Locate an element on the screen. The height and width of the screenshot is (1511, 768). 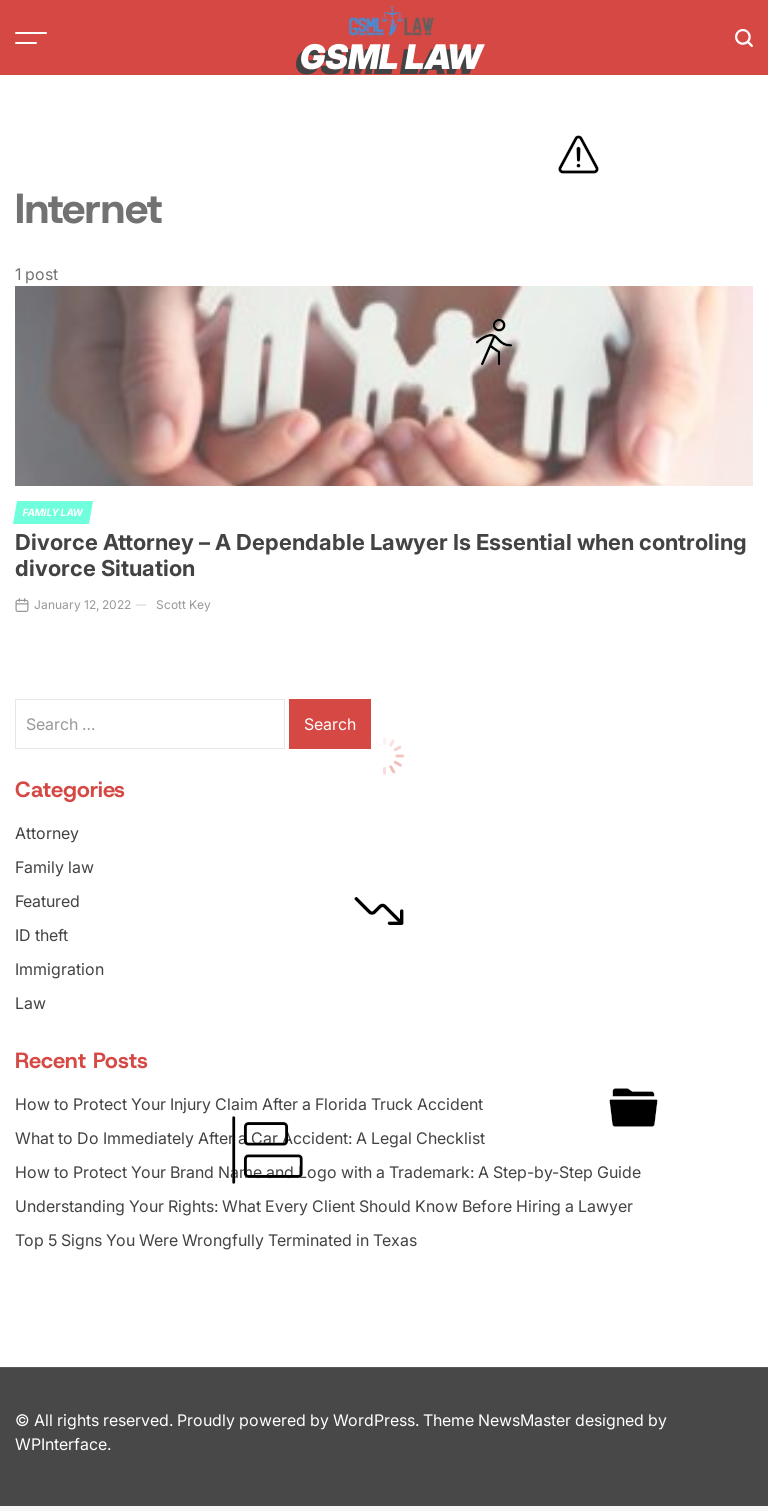
open folder to view contents is located at coordinates (633, 1107).